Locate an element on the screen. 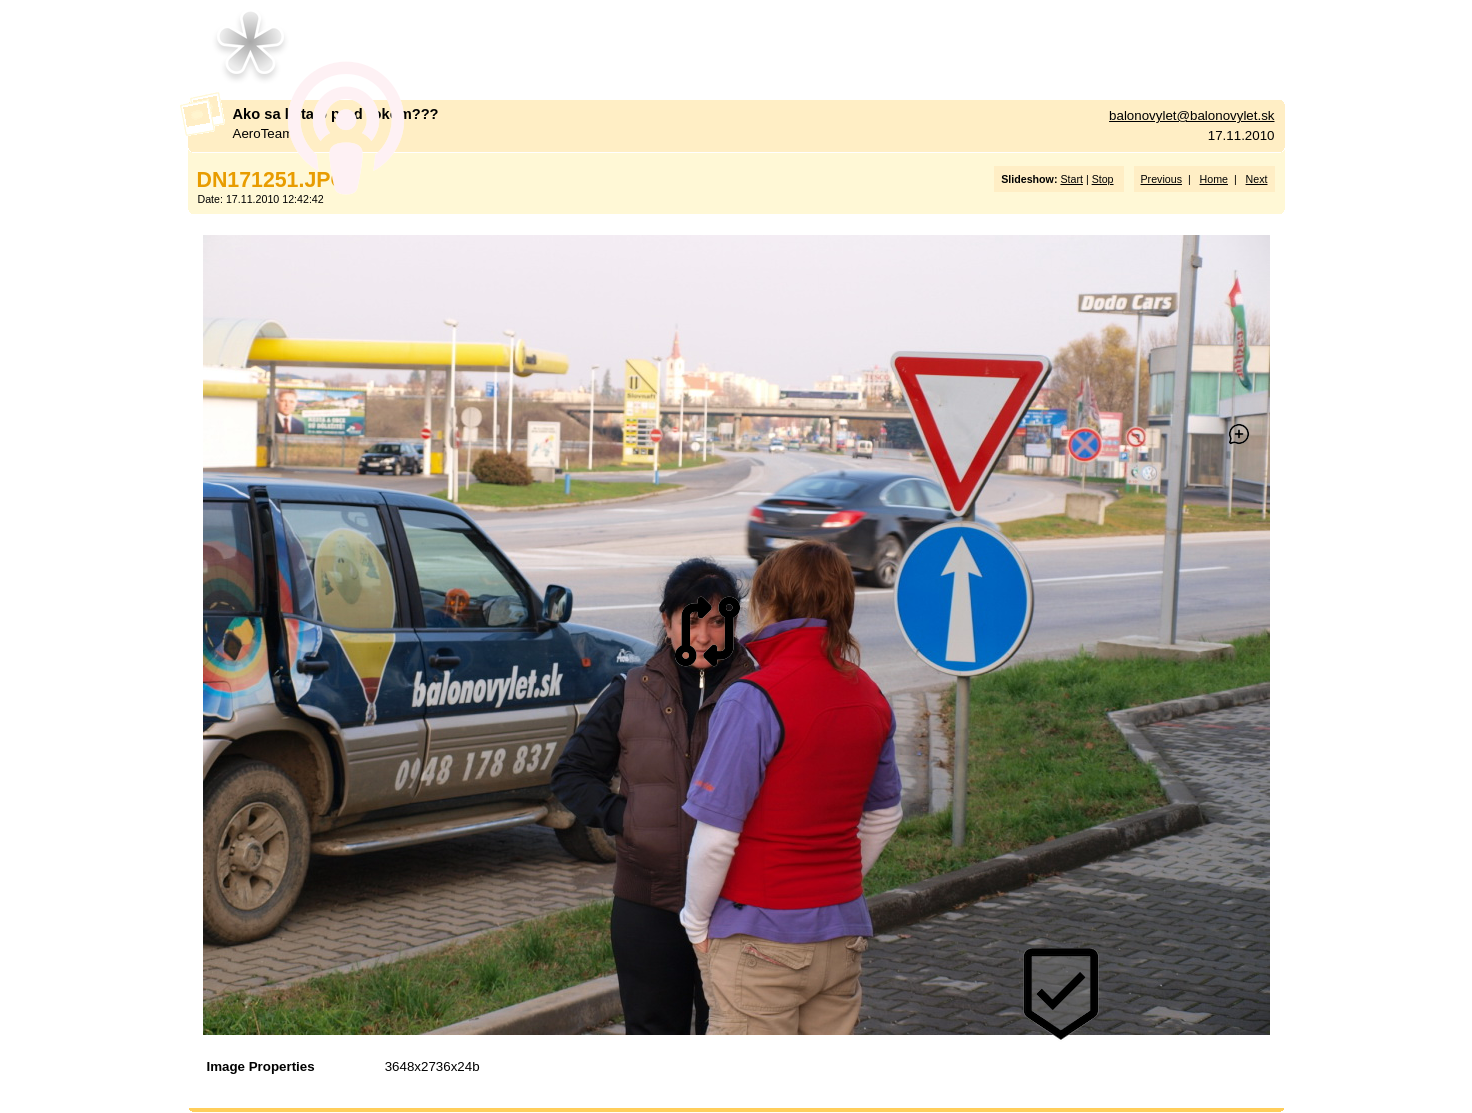 This screenshot has height=1113, width=1472. indicates a verified or visited location is located at coordinates (1061, 994).